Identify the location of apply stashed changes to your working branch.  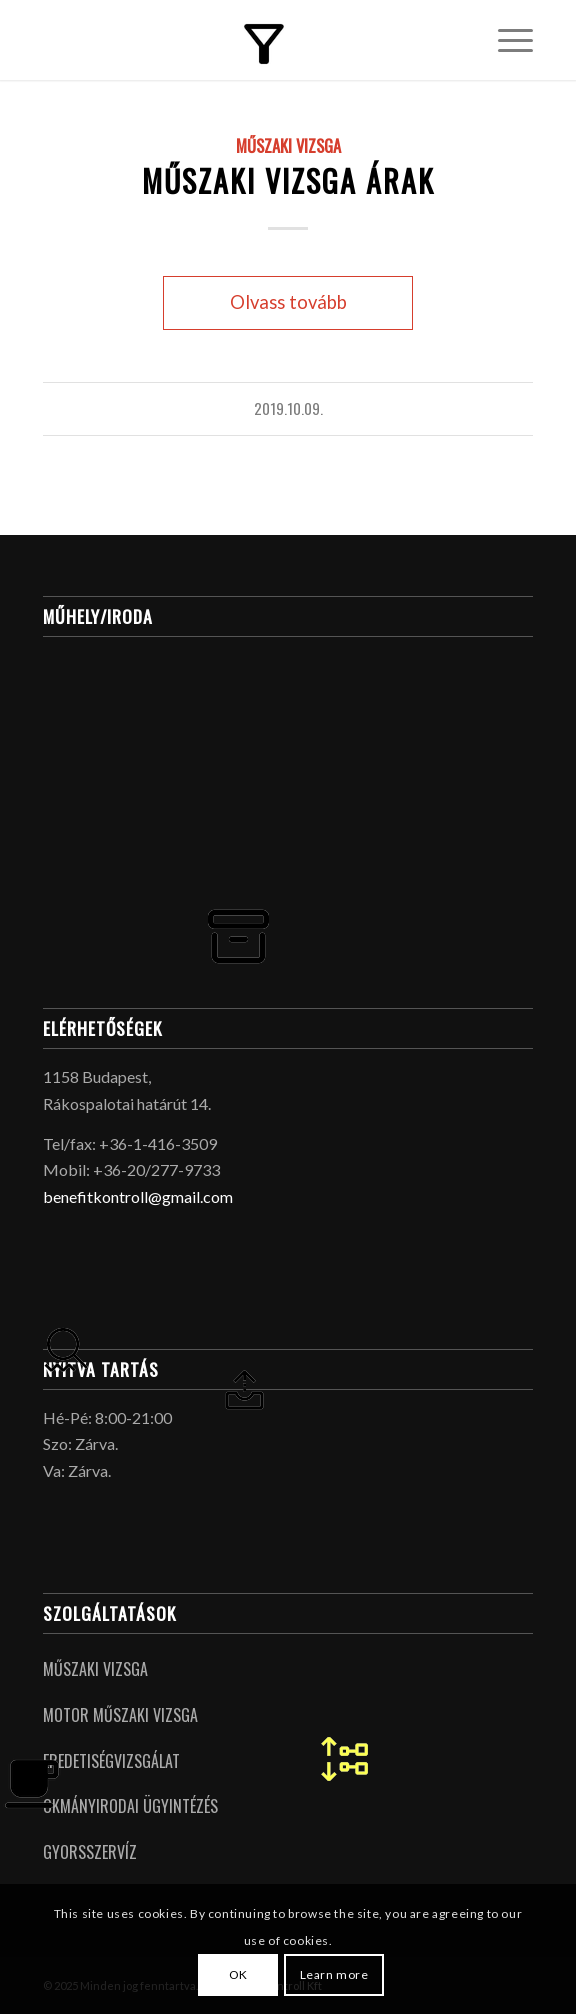
(246, 1389).